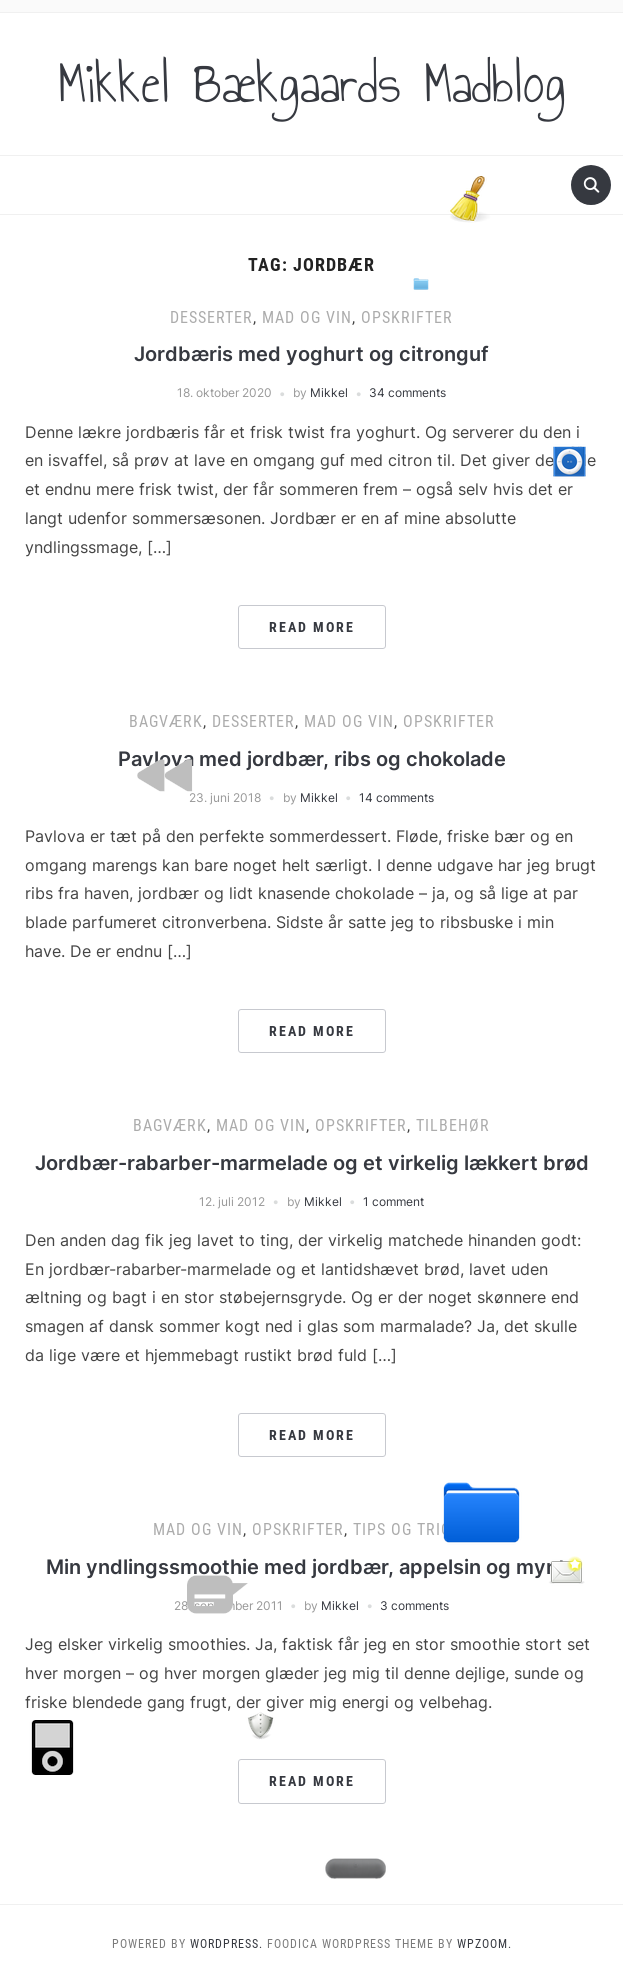  I want to click on toggle subtitles or closed captions, so click(217, 1594).